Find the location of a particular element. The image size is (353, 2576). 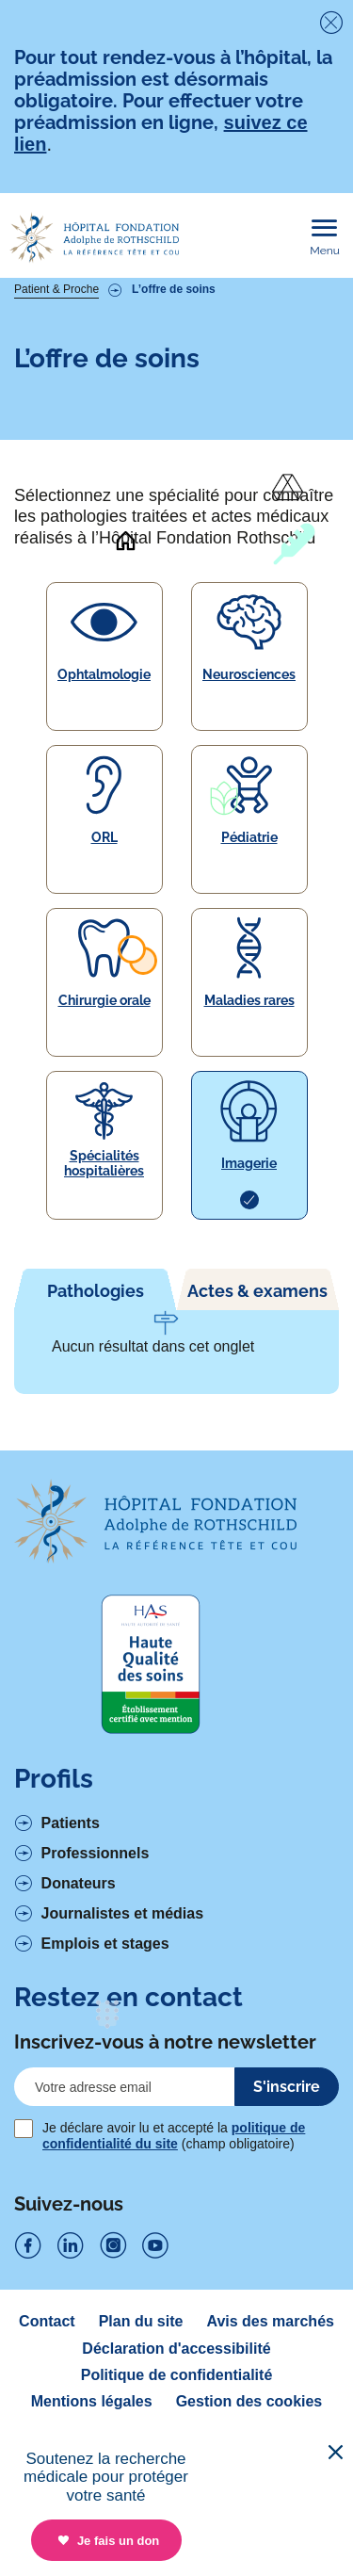

subtract or remove a shape from selection is located at coordinates (137, 955).